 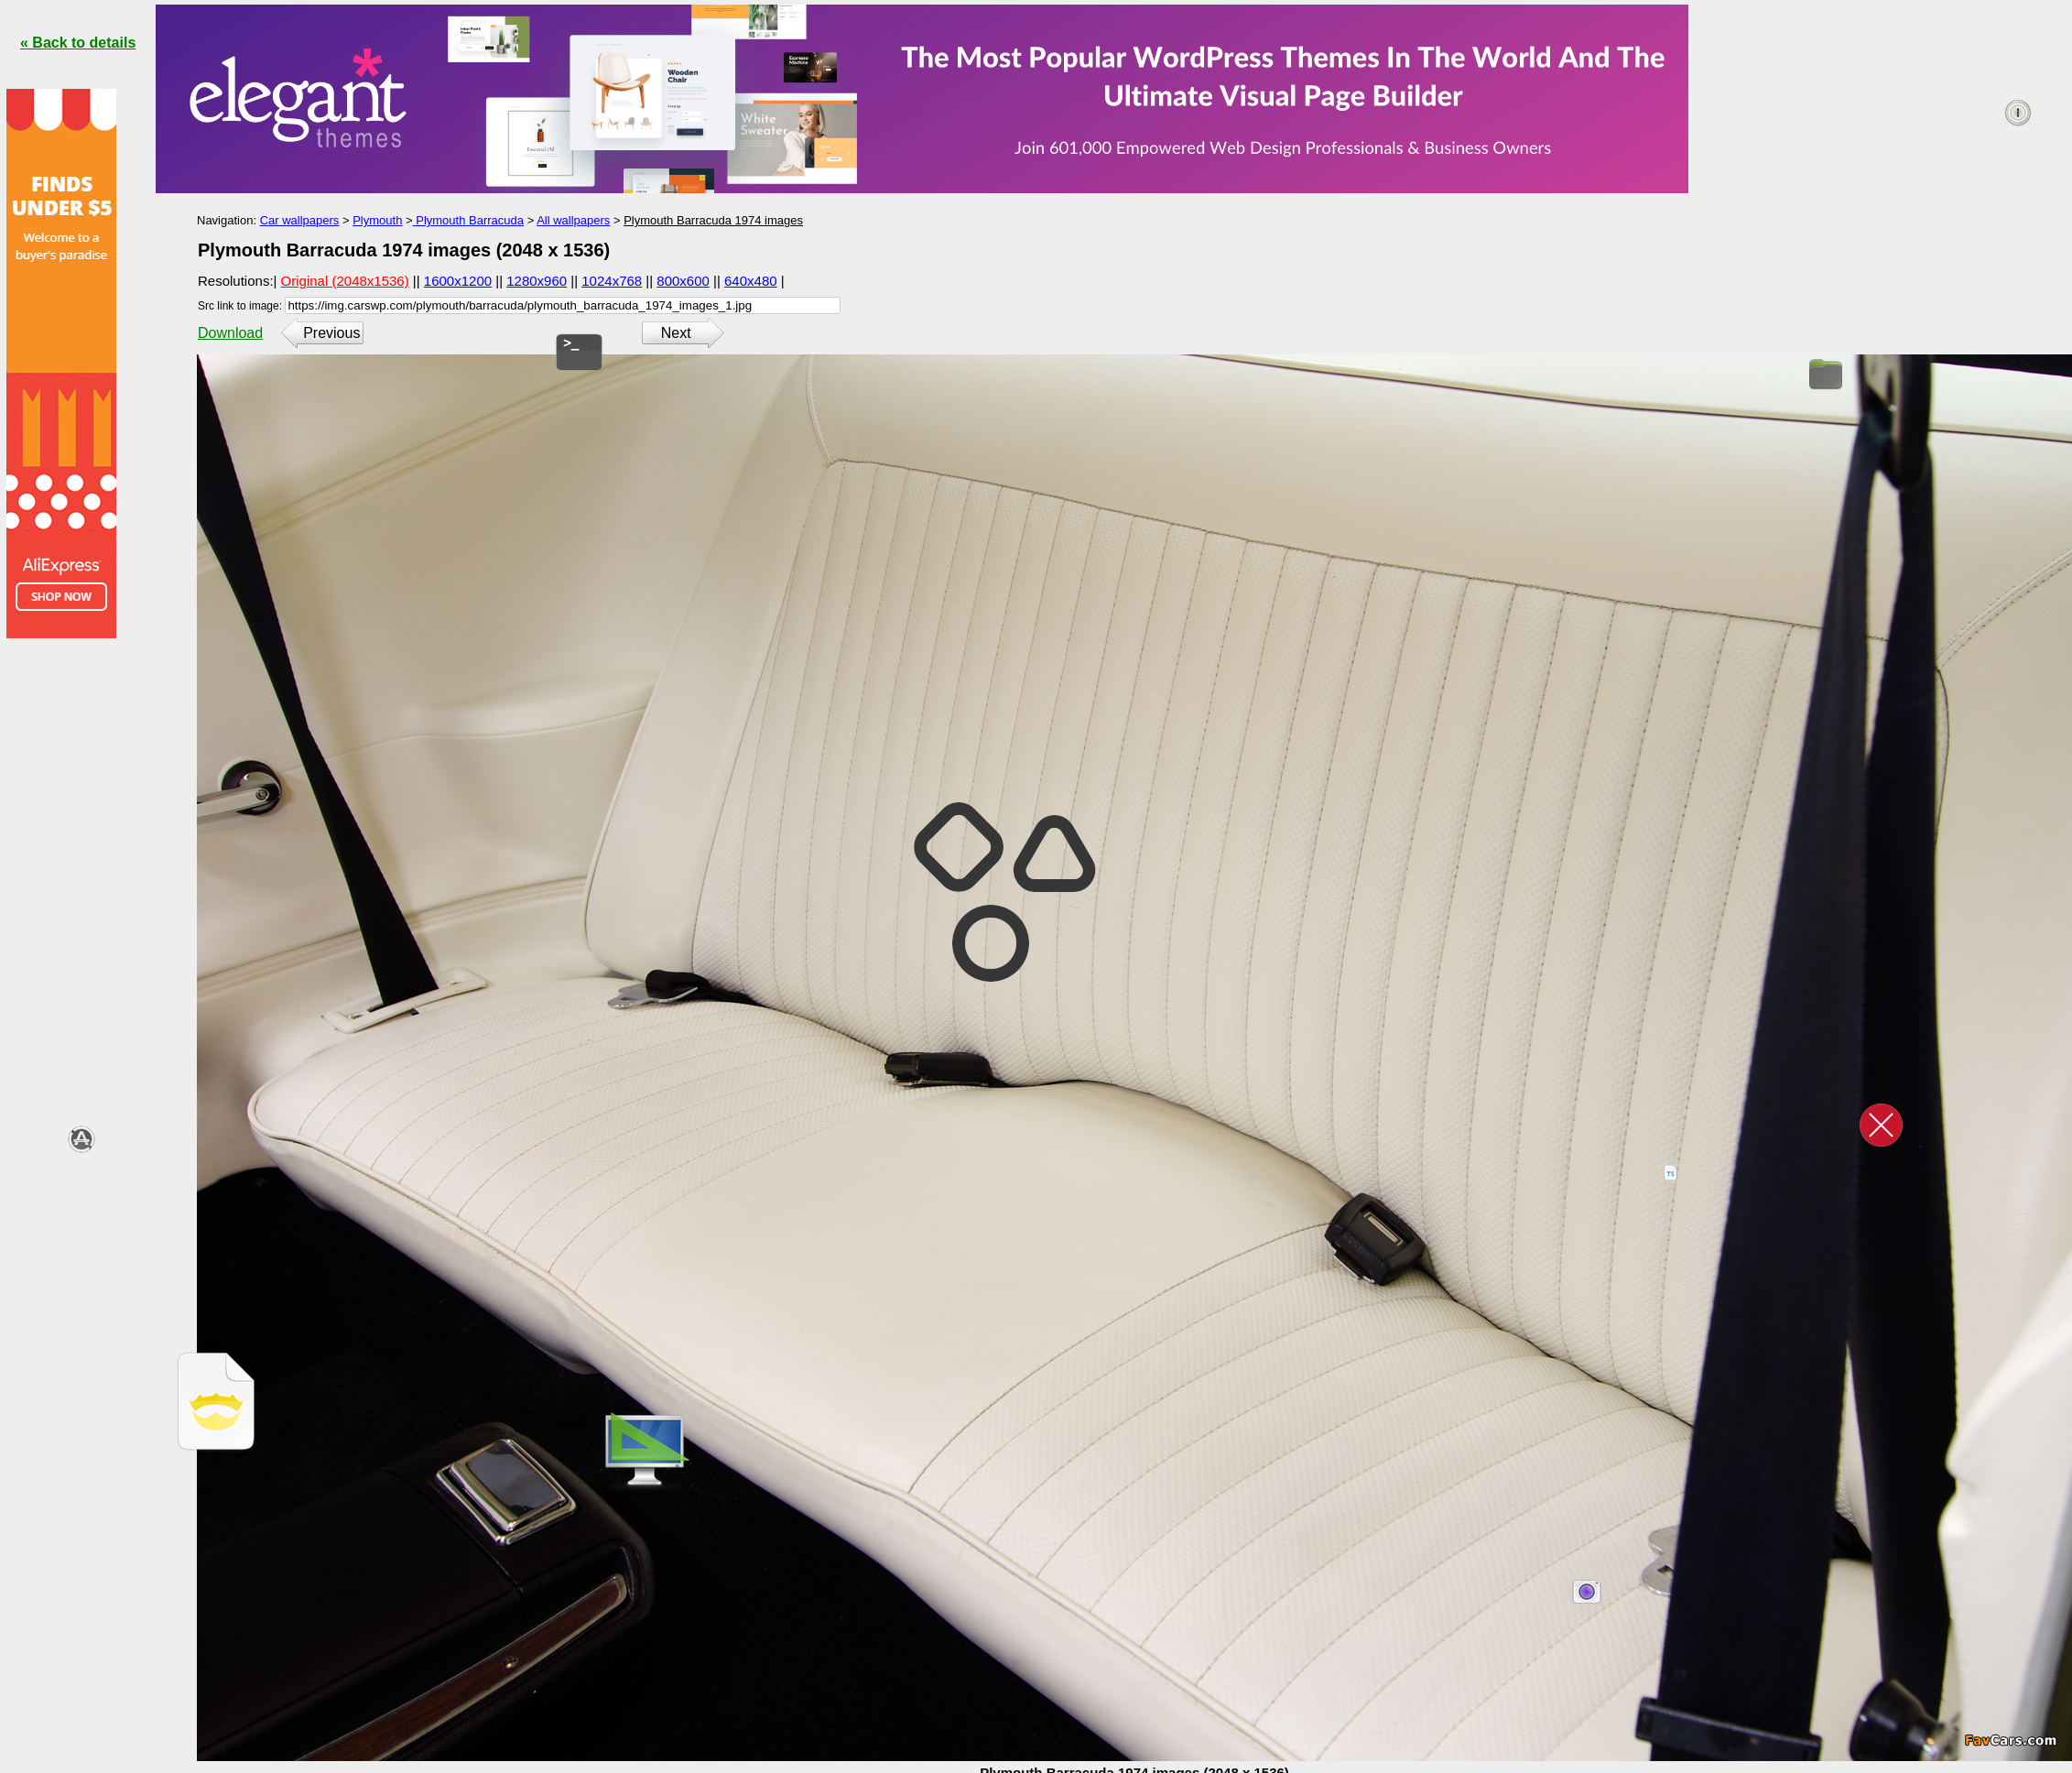 What do you see at coordinates (2018, 113) in the screenshot?
I see `open the passwords app` at bounding box center [2018, 113].